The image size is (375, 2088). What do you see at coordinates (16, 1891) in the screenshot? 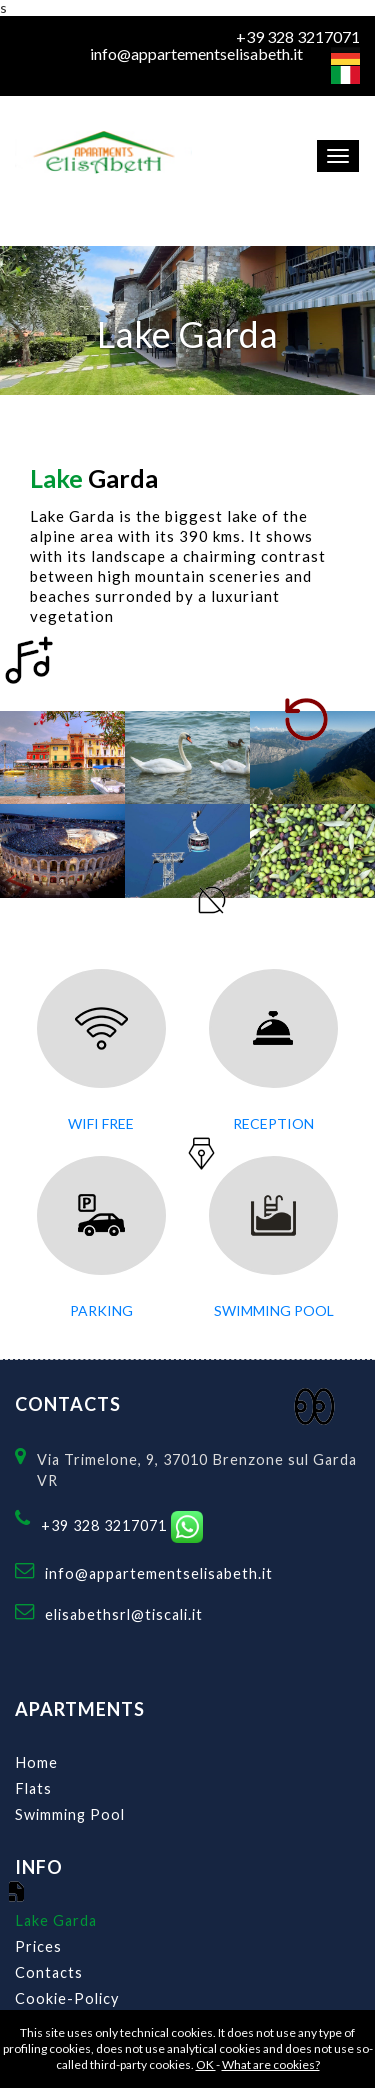
I see `indicates a partial or incomplete file` at bounding box center [16, 1891].